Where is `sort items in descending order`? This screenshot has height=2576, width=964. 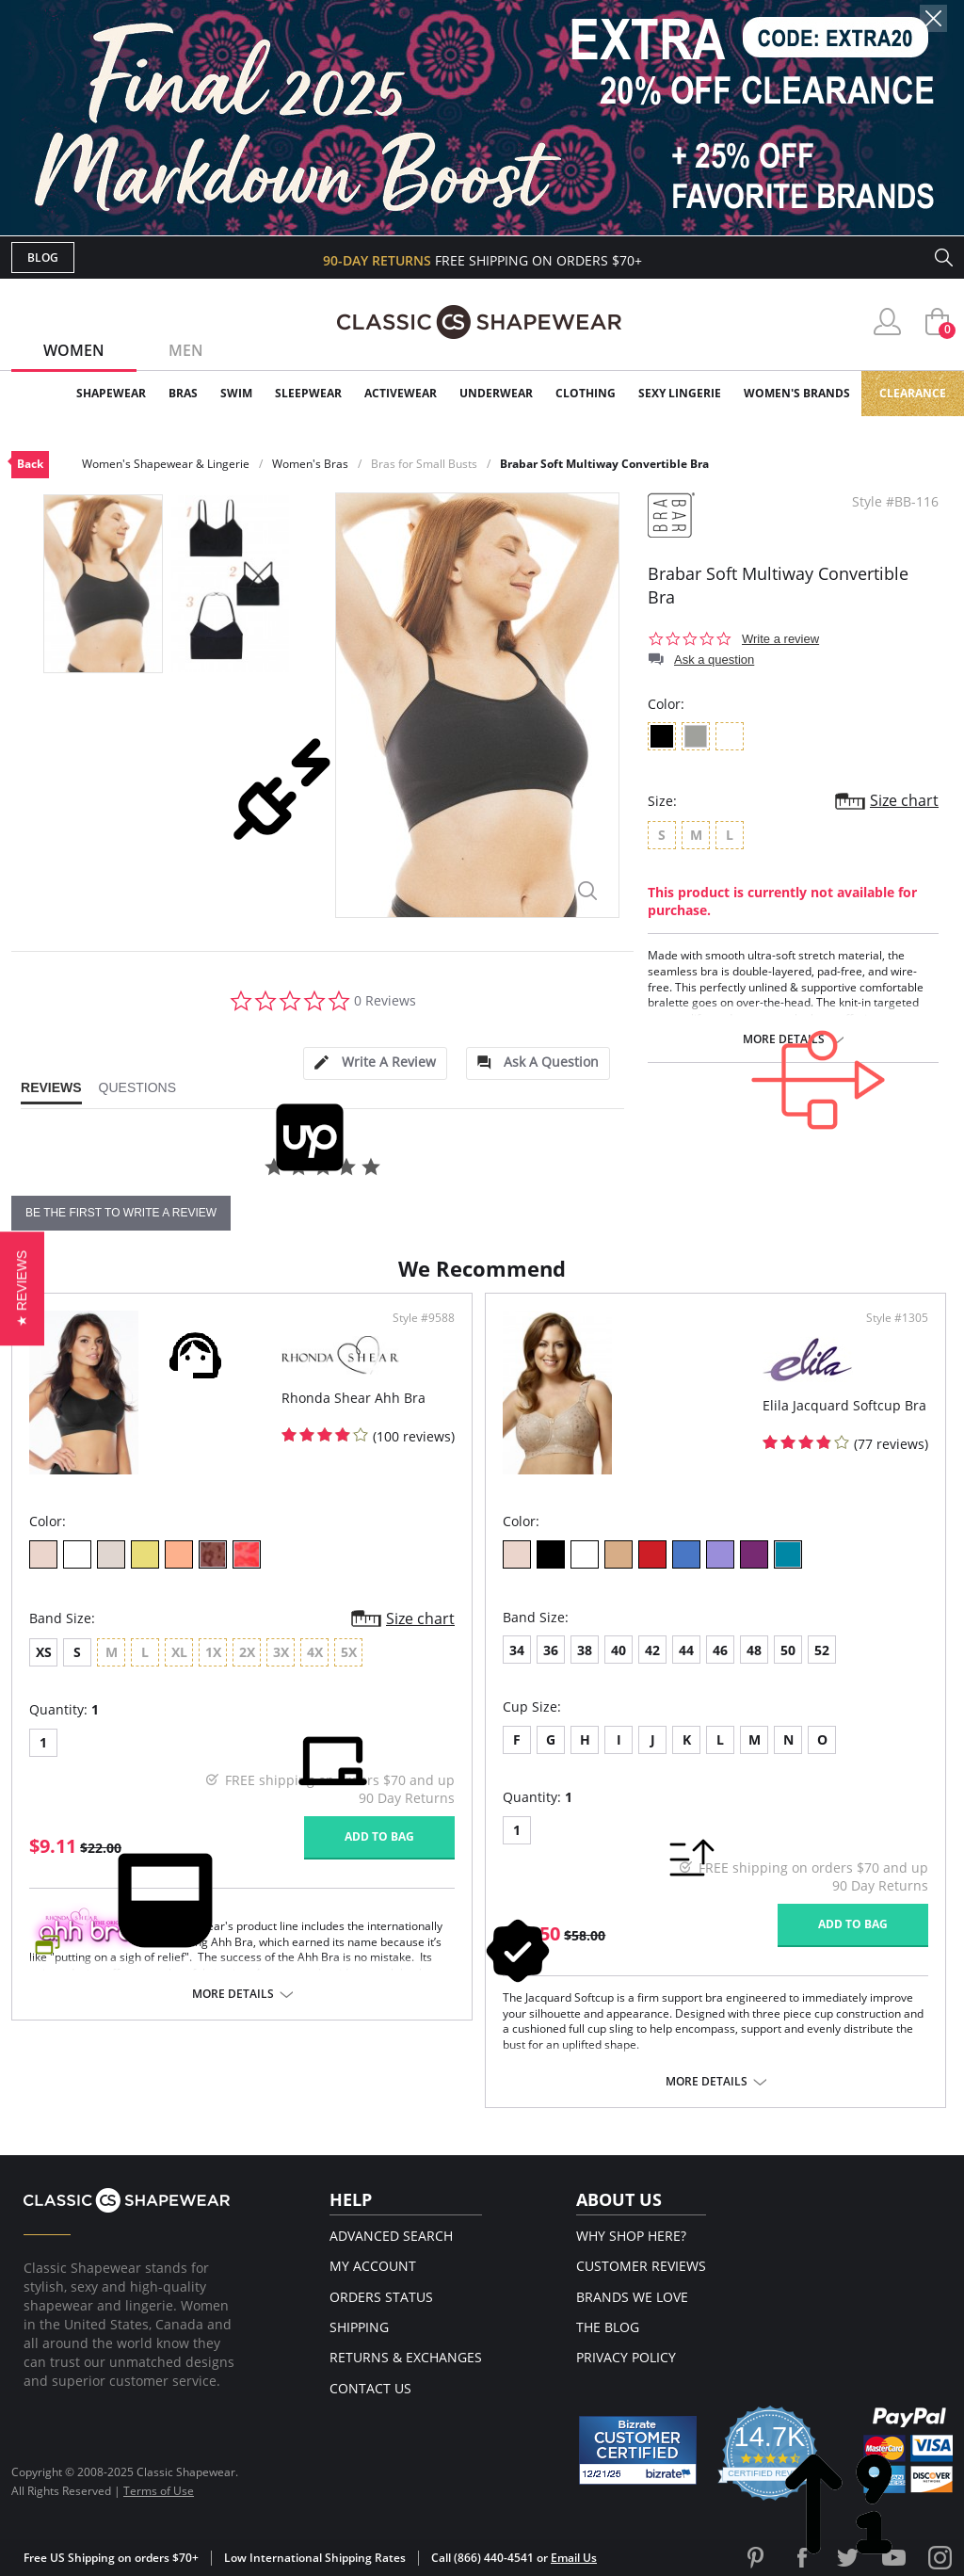
sort items in descending order is located at coordinates (690, 1860).